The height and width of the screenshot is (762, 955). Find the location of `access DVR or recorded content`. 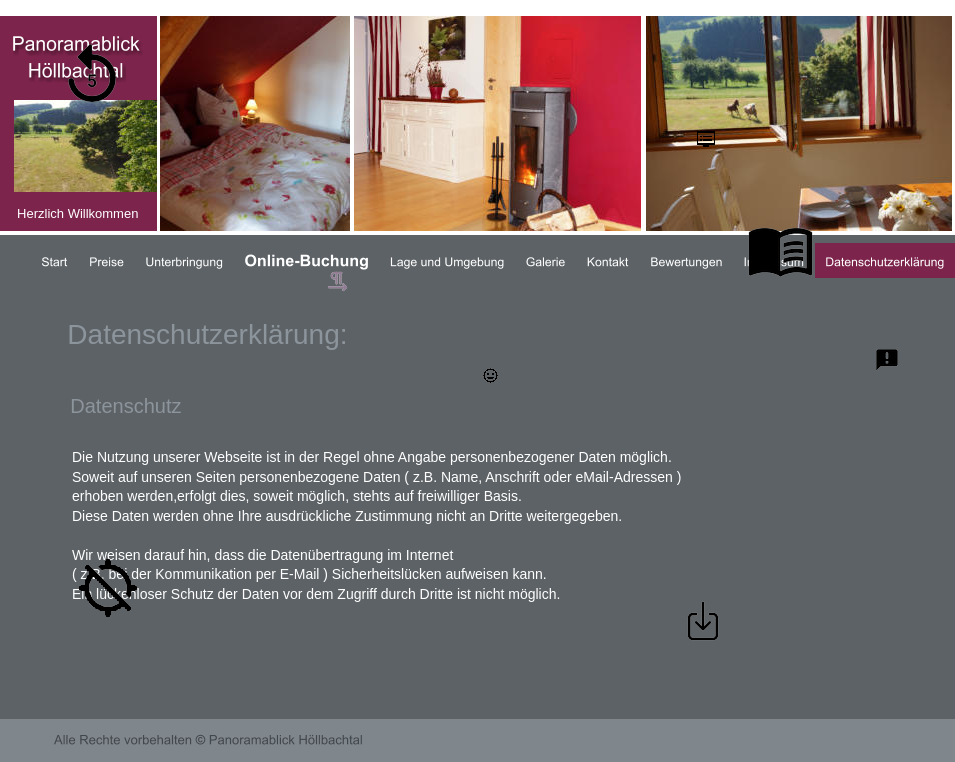

access DVR or recorded content is located at coordinates (706, 139).